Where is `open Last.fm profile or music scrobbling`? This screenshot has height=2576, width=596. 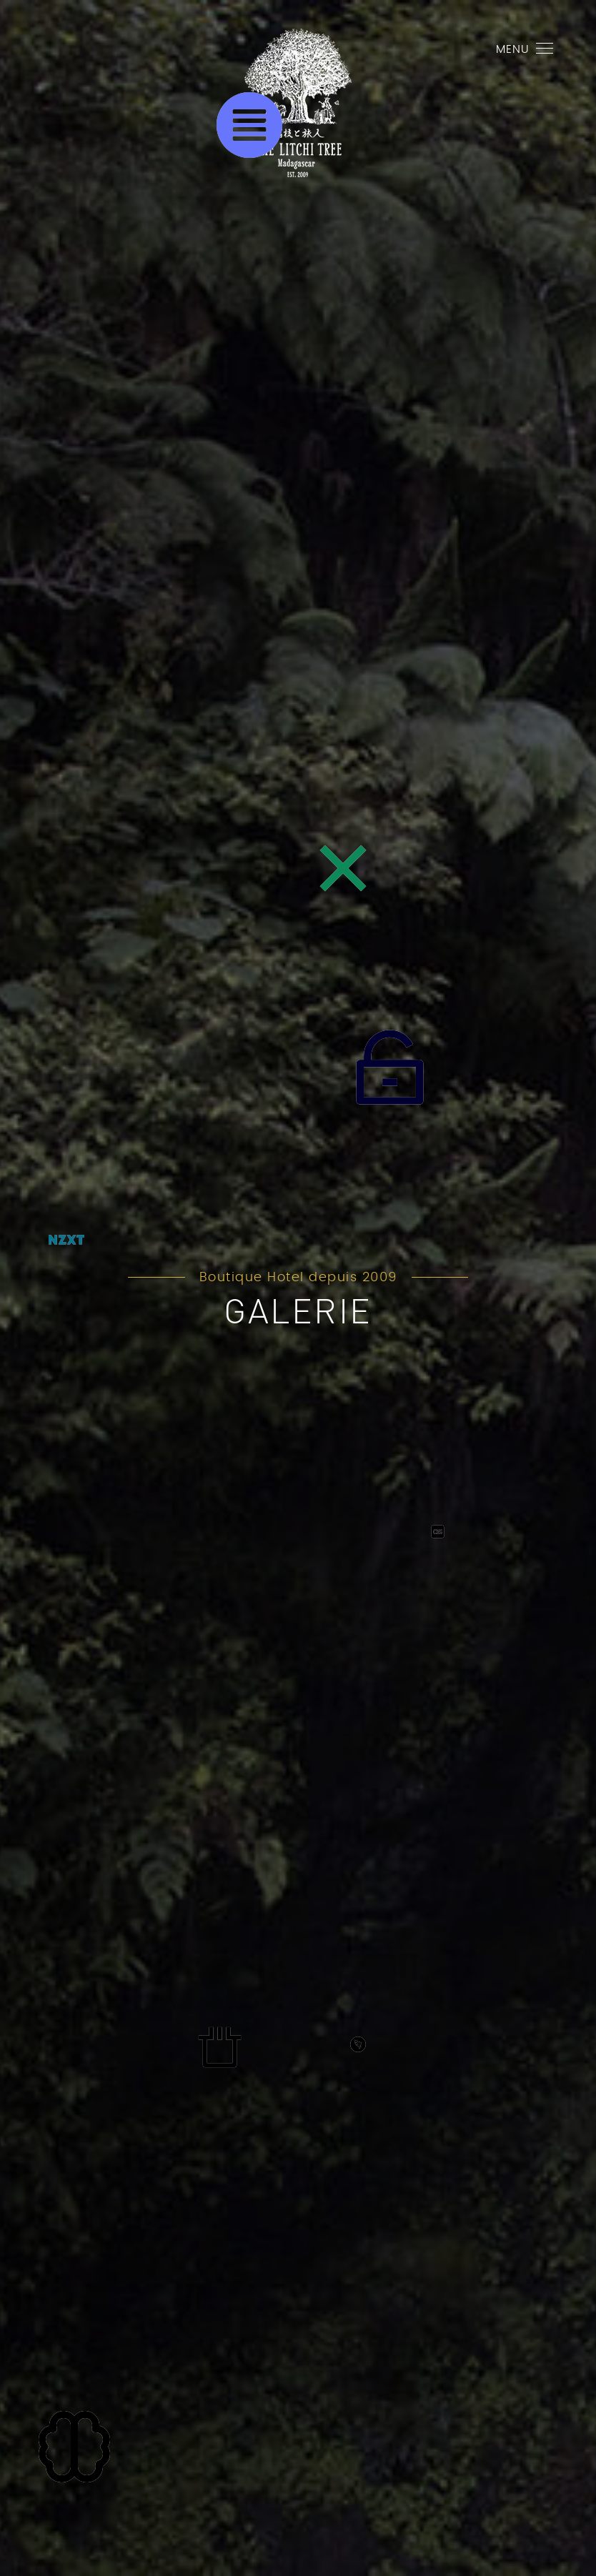 open Last.fm profile or music scrobbling is located at coordinates (437, 1531).